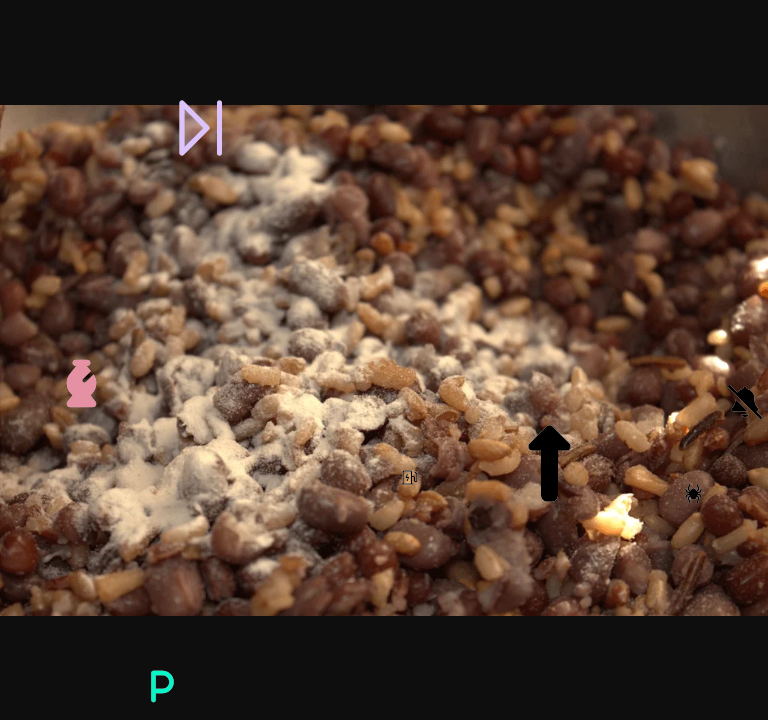 Image resolution: width=768 pixels, height=720 pixels. Describe the element at coordinates (202, 128) in the screenshot. I see `skip to the next item or track` at that location.